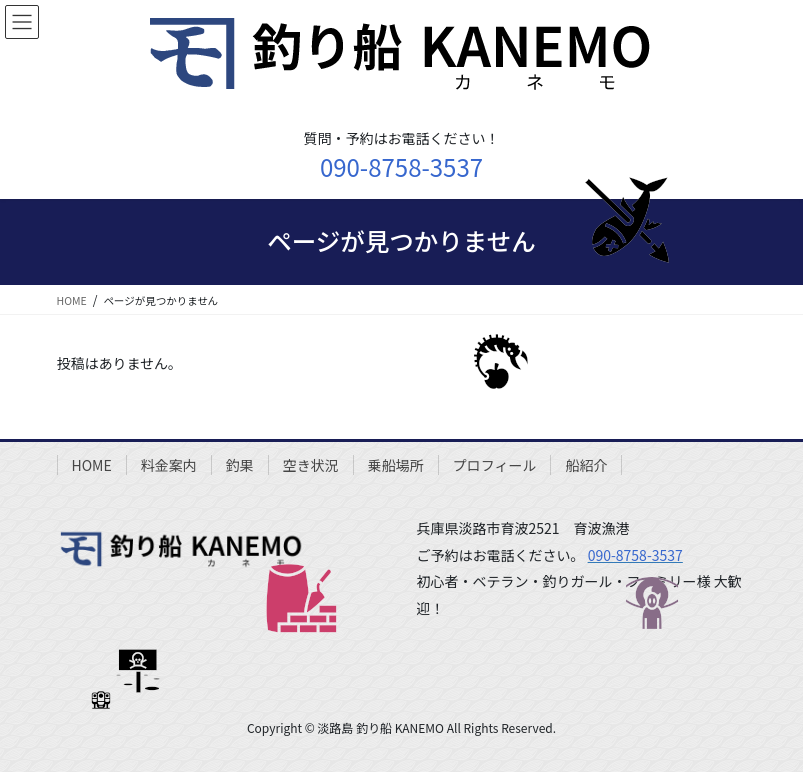 The height and width of the screenshot is (772, 803). Describe the element at coordinates (627, 220) in the screenshot. I see `spearfishing activity or game mode` at that location.